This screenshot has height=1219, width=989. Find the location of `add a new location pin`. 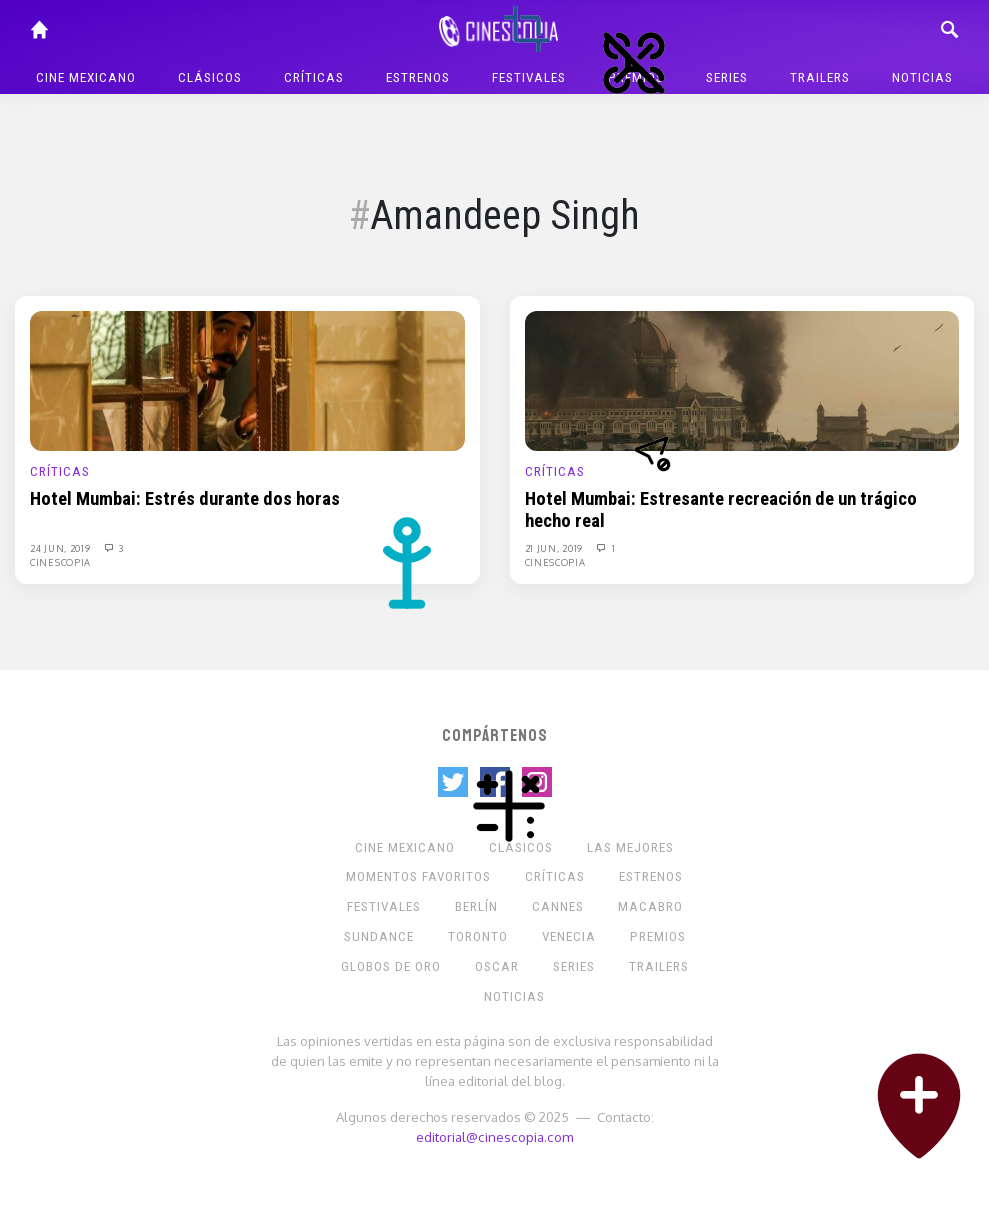

add a new location pin is located at coordinates (919, 1106).